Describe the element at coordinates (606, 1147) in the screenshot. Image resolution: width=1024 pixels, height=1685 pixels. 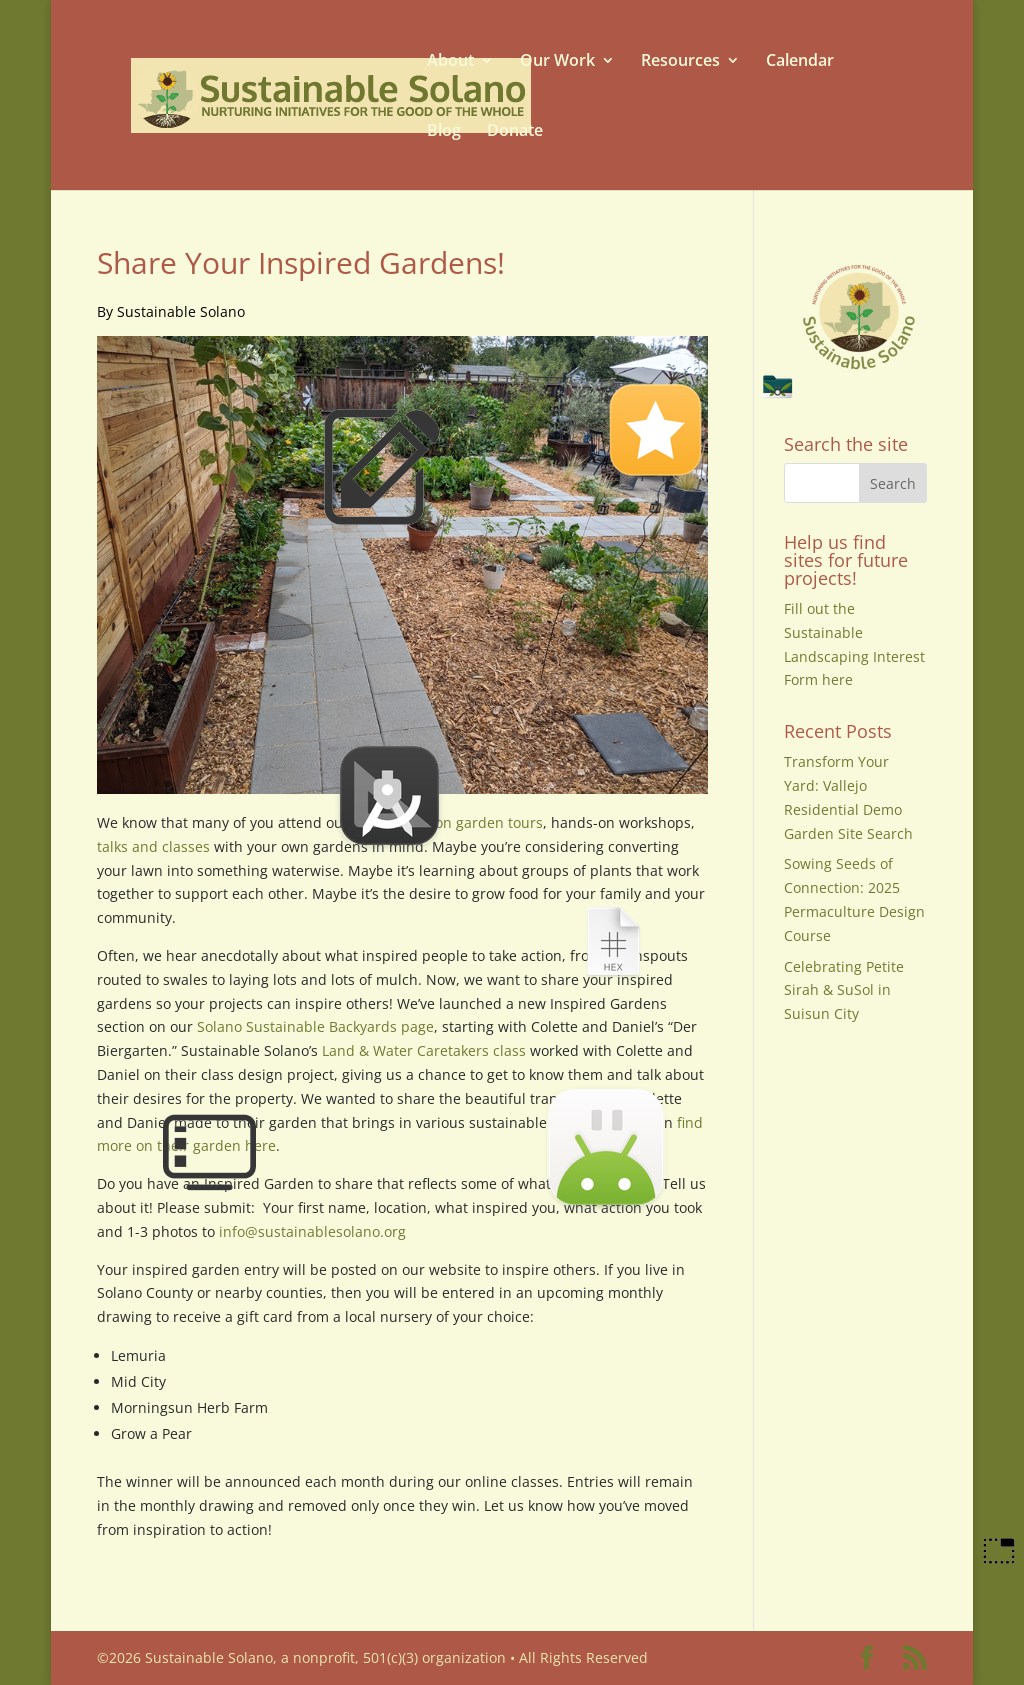
I see `open android file transfer app` at that location.